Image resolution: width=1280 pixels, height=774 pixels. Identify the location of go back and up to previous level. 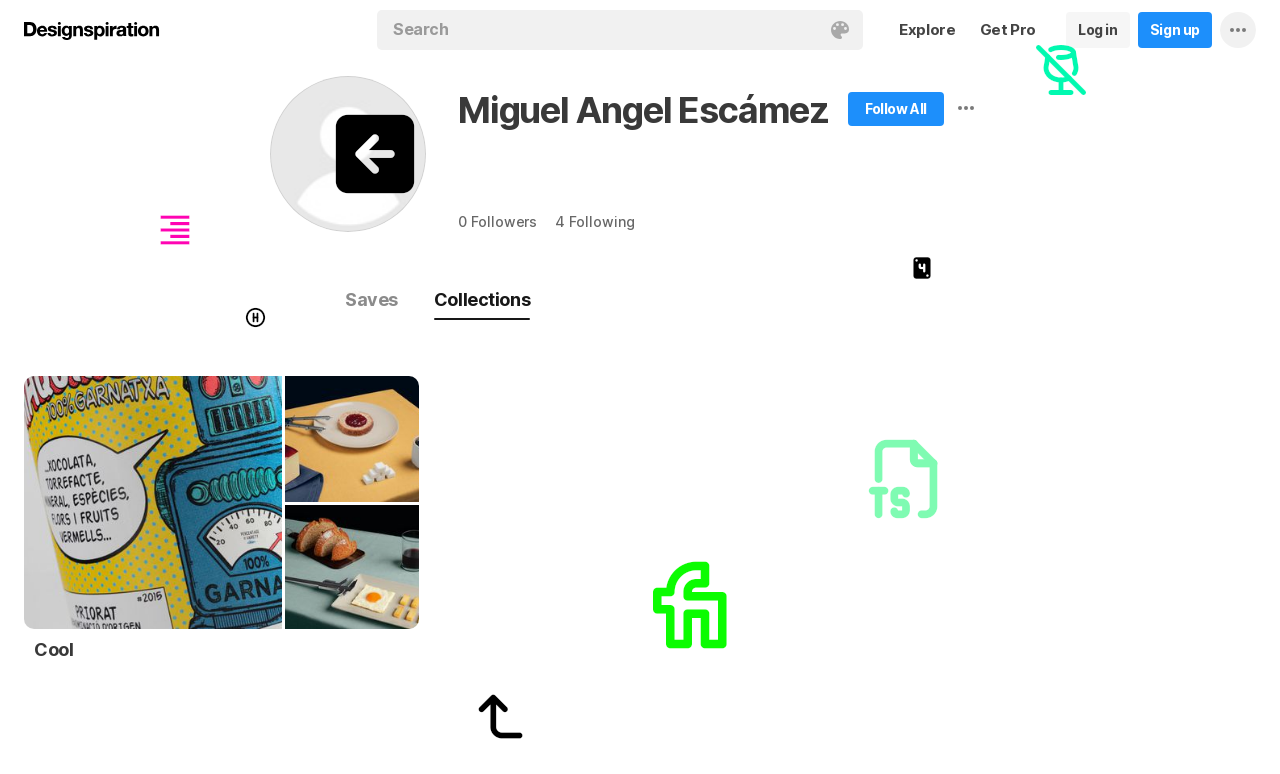
(502, 718).